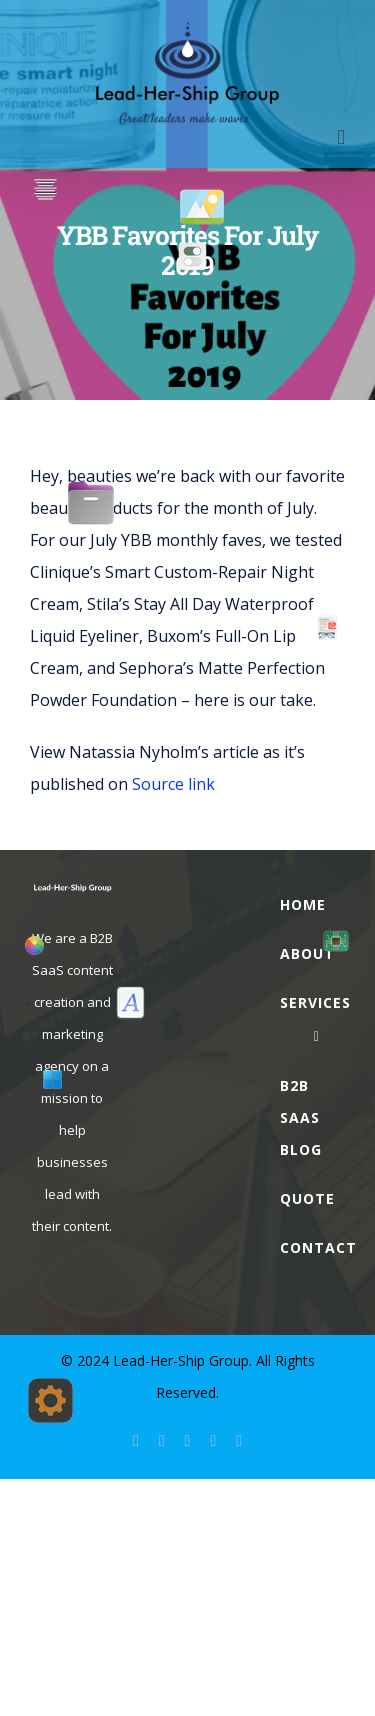 The width and height of the screenshot is (375, 1716). I want to click on open photo management app, so click(202, 207).